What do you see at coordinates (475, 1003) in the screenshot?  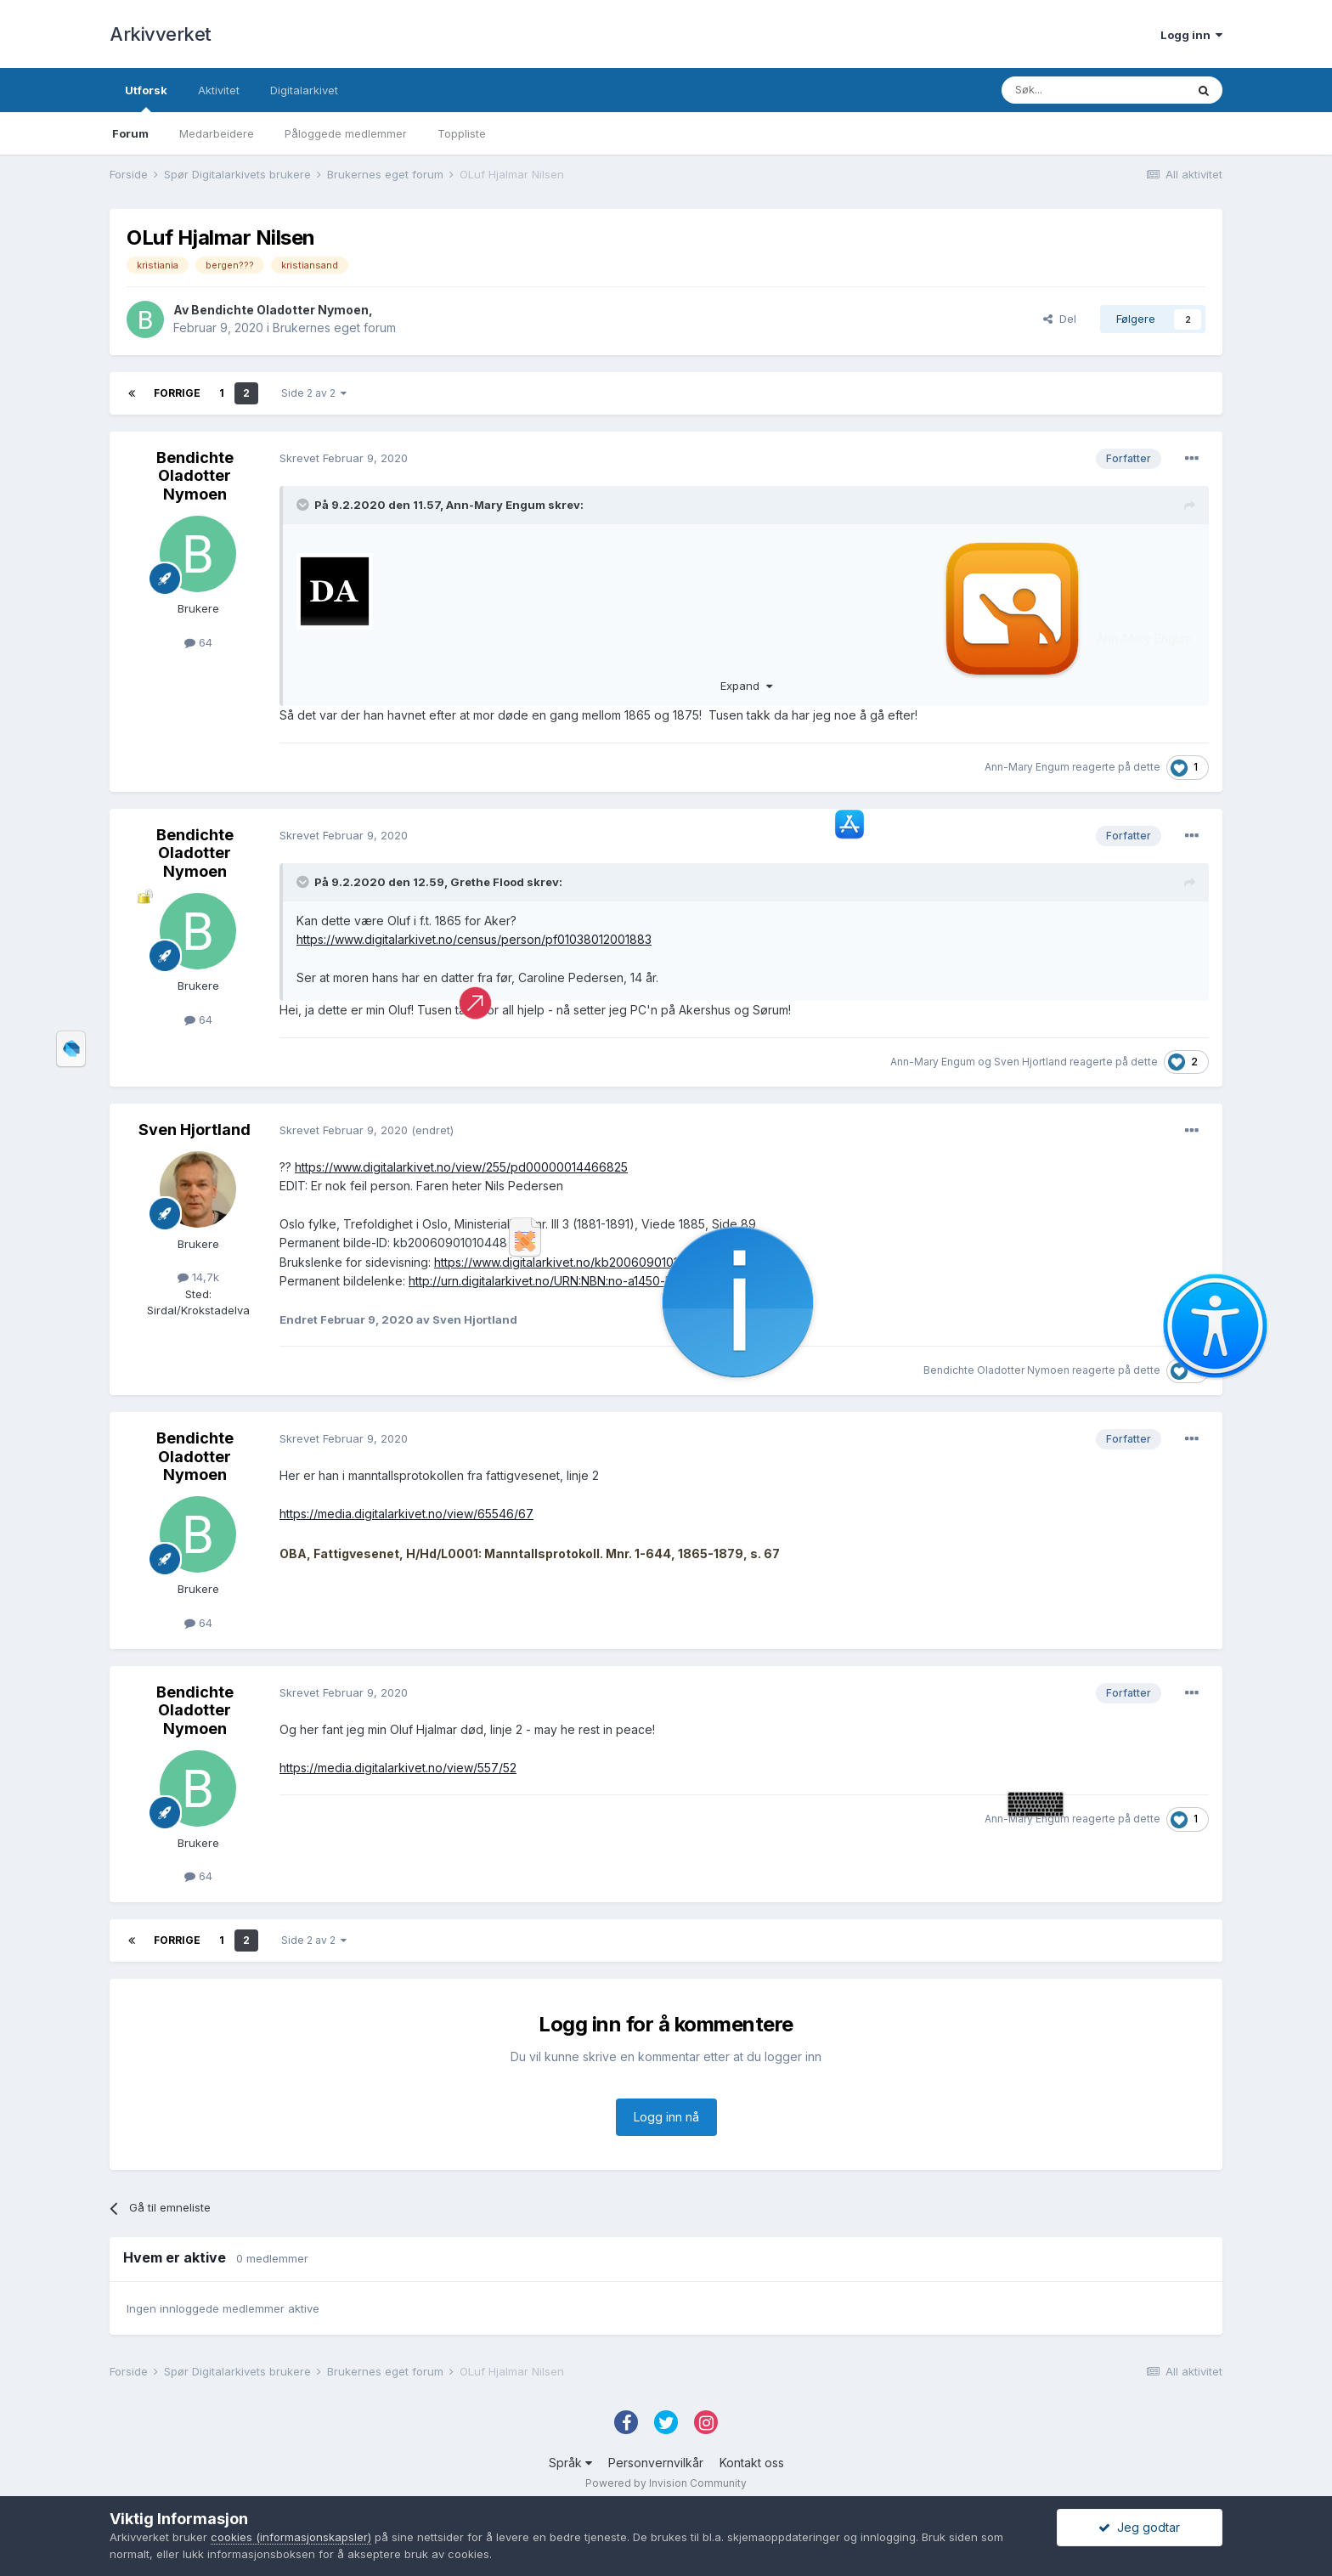 I see `indicates a symbolic link or shortcut to another file` at bounding box center [475, 1003].